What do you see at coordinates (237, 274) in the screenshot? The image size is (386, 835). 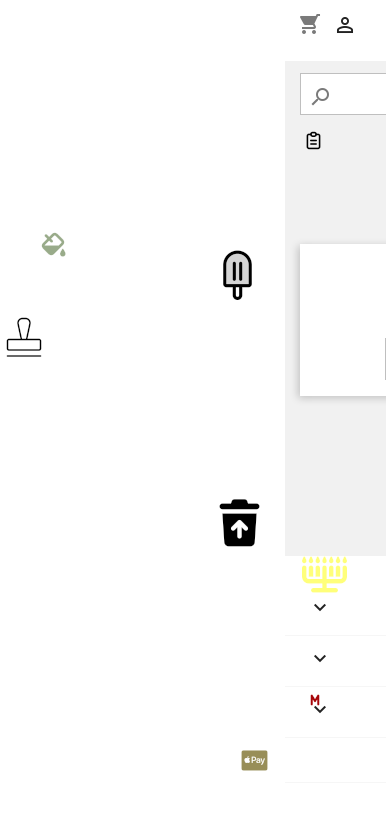 I see `access dessert or frozen treats category` at bounding box center [237, 274].